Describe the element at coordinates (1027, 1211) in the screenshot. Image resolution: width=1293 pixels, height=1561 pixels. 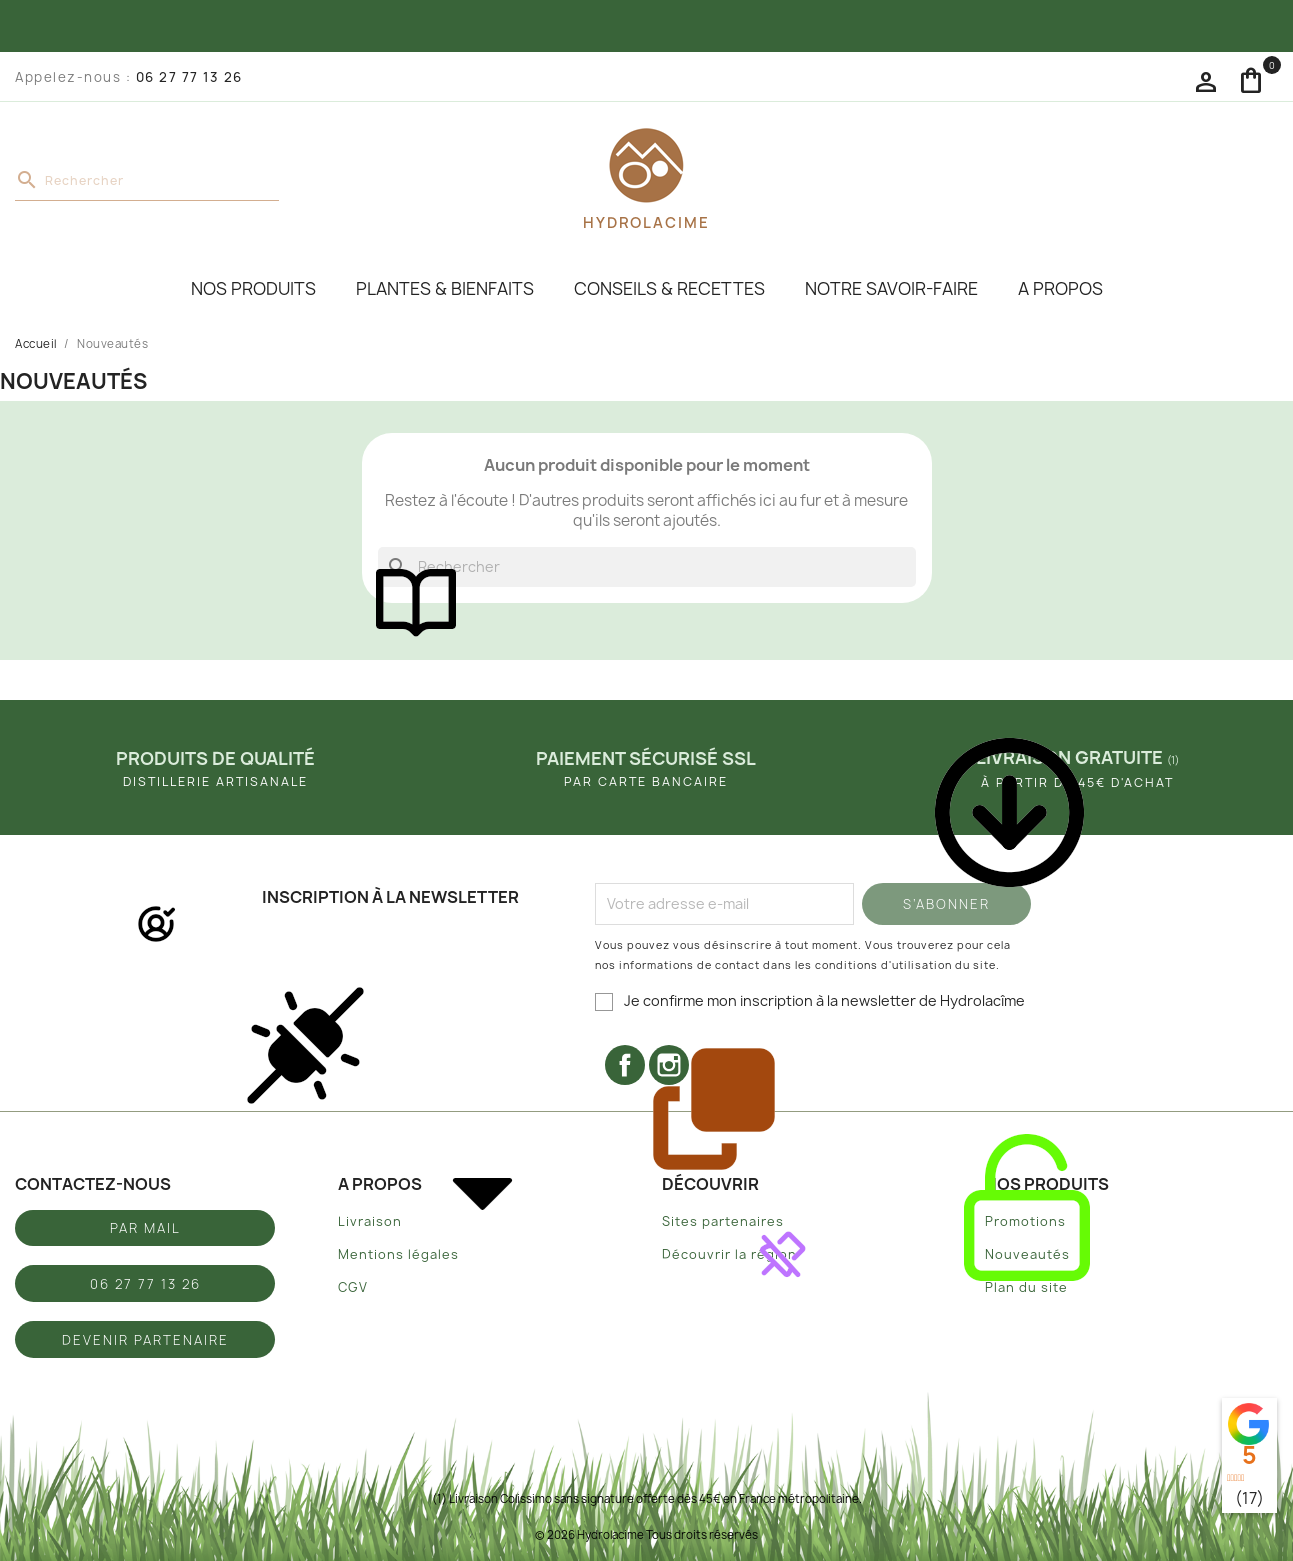
I see `unlock or unsecure an item` at that location.